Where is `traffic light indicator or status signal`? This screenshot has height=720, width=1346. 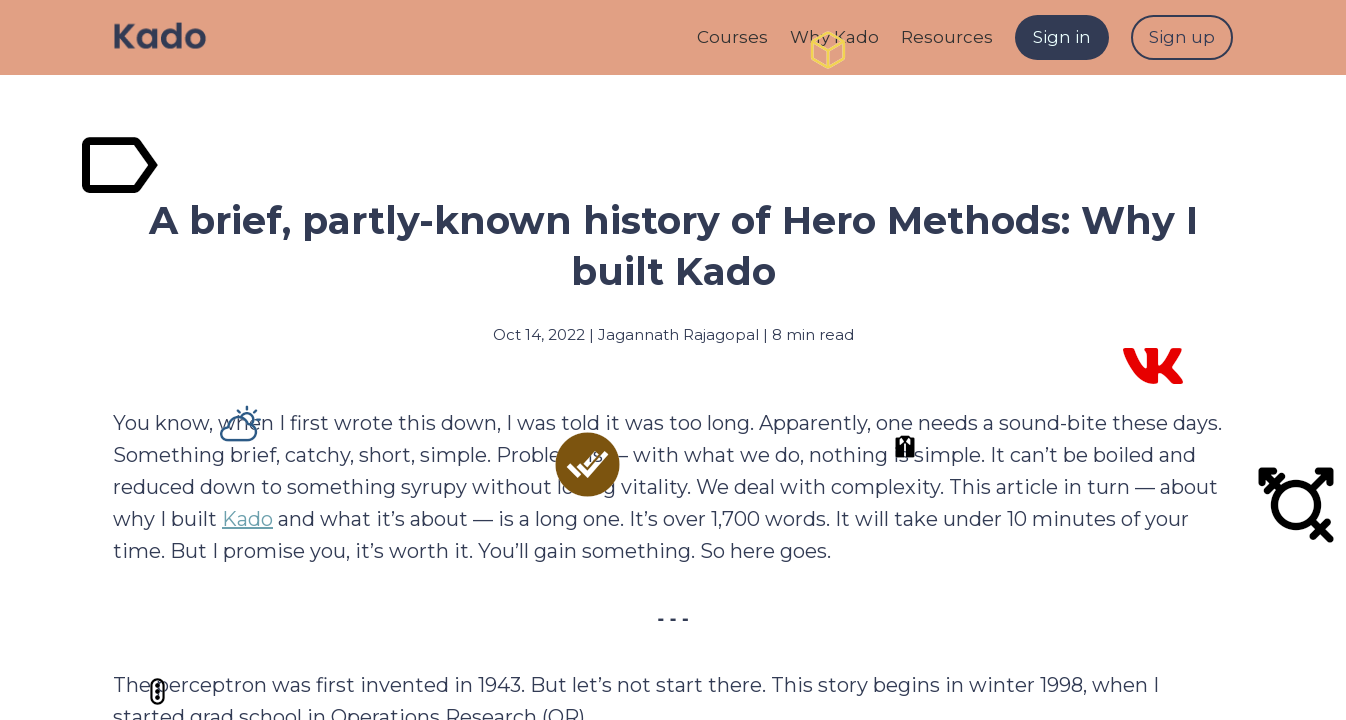
traffic light indicator or status signal is located at coordinates (157, 691).